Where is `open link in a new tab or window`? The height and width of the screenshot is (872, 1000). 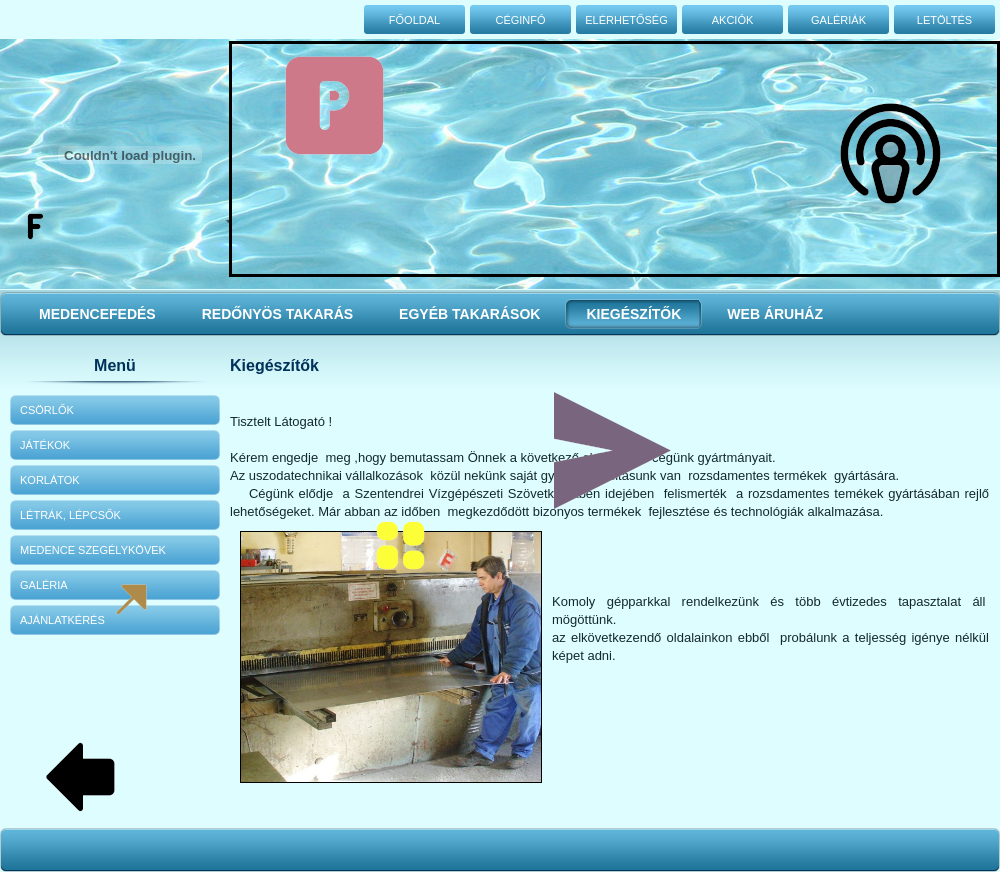 open link in a new tab or window is located at coordinates (131, 599).